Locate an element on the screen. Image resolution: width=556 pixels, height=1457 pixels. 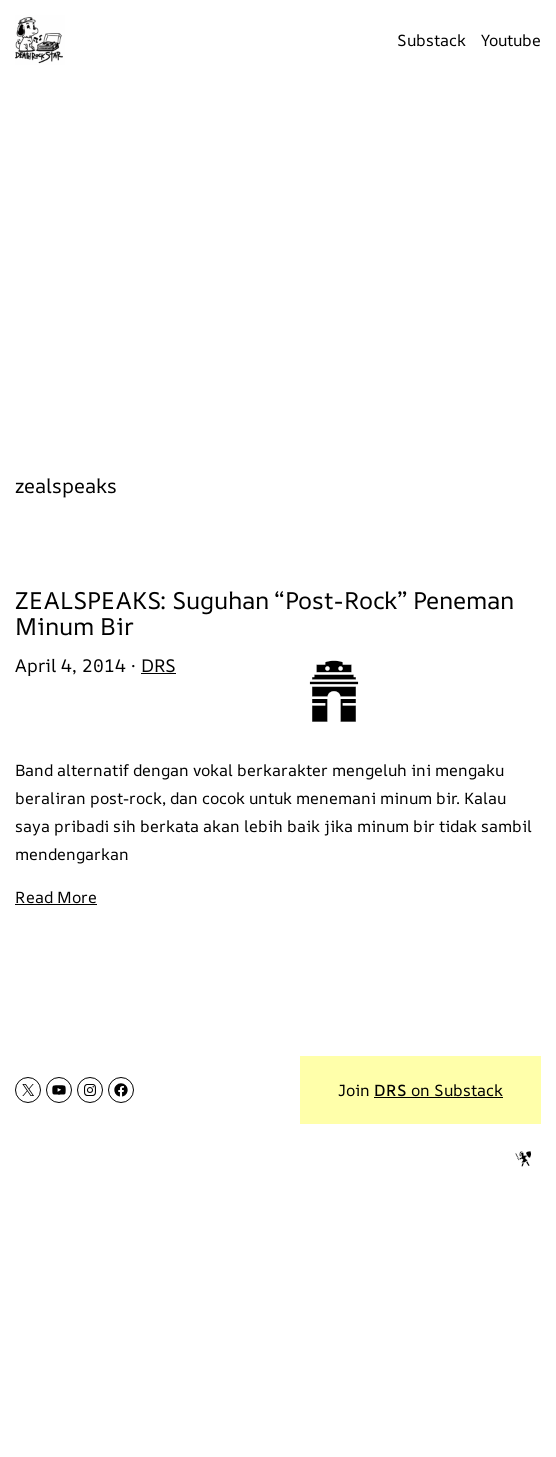
select female warrior character class is located at coordinates (523, 1158).